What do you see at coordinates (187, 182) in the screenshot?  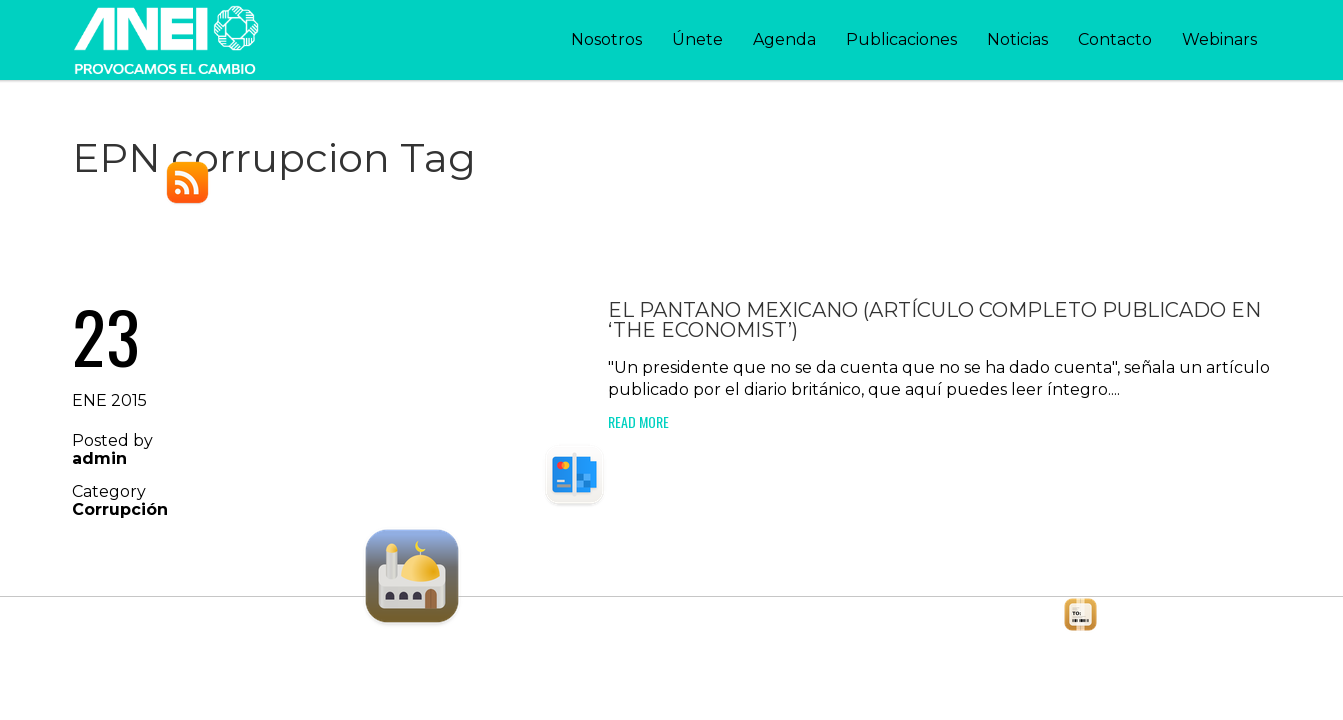 I see `open rss feed reader app` at bounding box center [187, 182].